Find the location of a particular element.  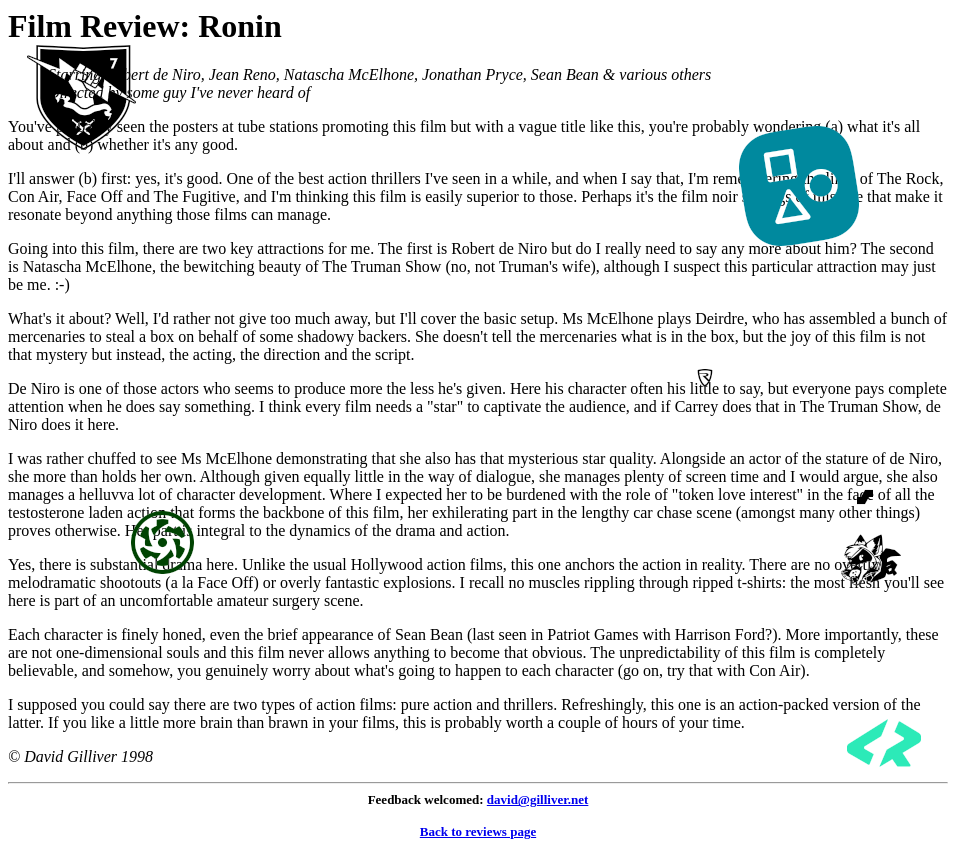

visit bungie's official website or support page is located at coordinates (81, 97).